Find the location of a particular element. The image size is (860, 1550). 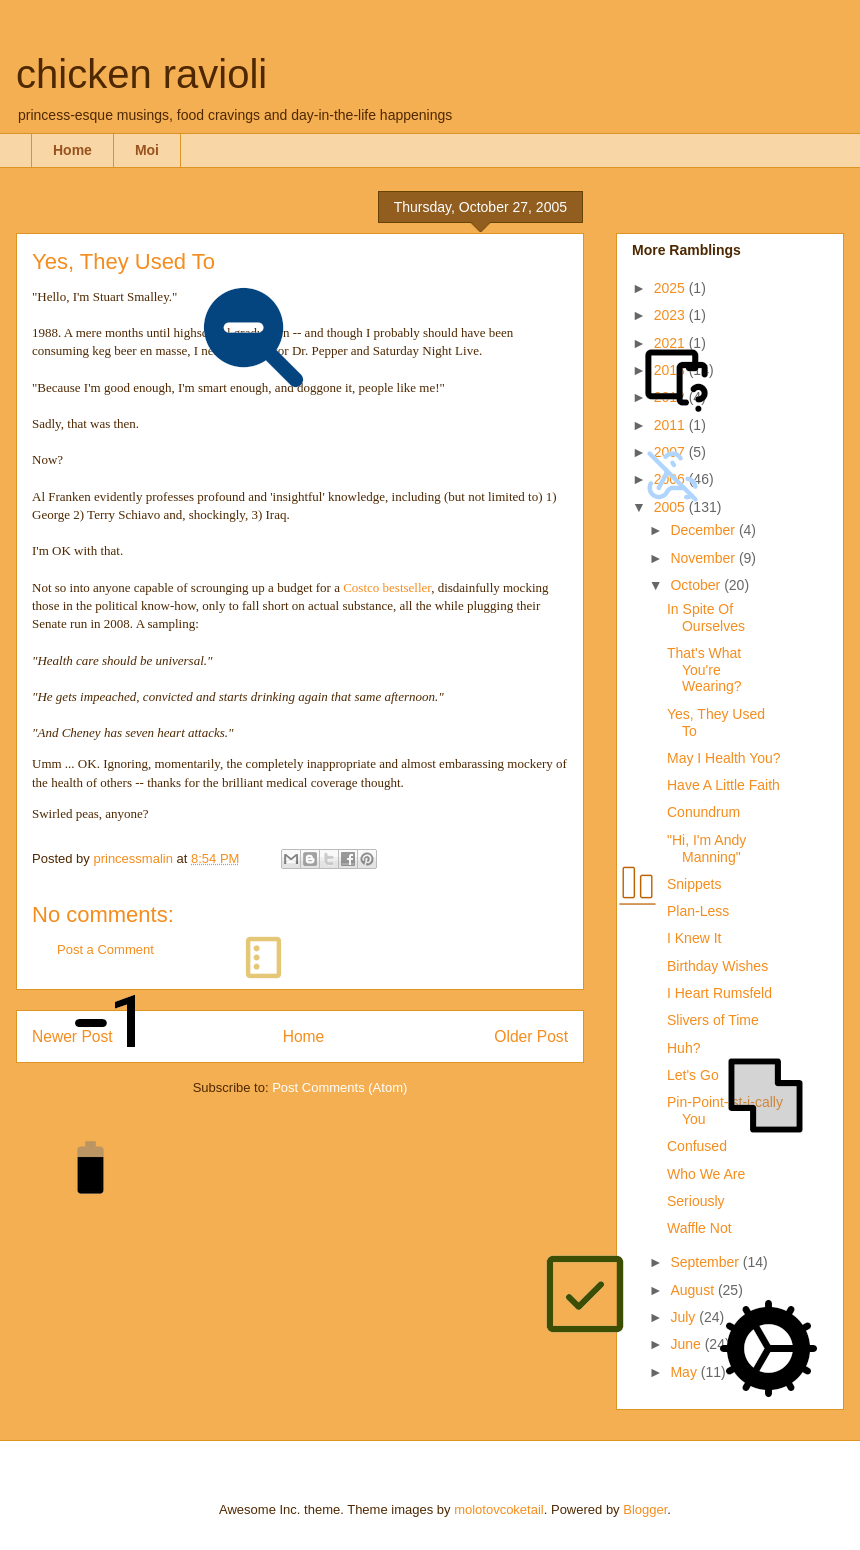

merge or combine selected objects is located at coordinates (765, 1095).